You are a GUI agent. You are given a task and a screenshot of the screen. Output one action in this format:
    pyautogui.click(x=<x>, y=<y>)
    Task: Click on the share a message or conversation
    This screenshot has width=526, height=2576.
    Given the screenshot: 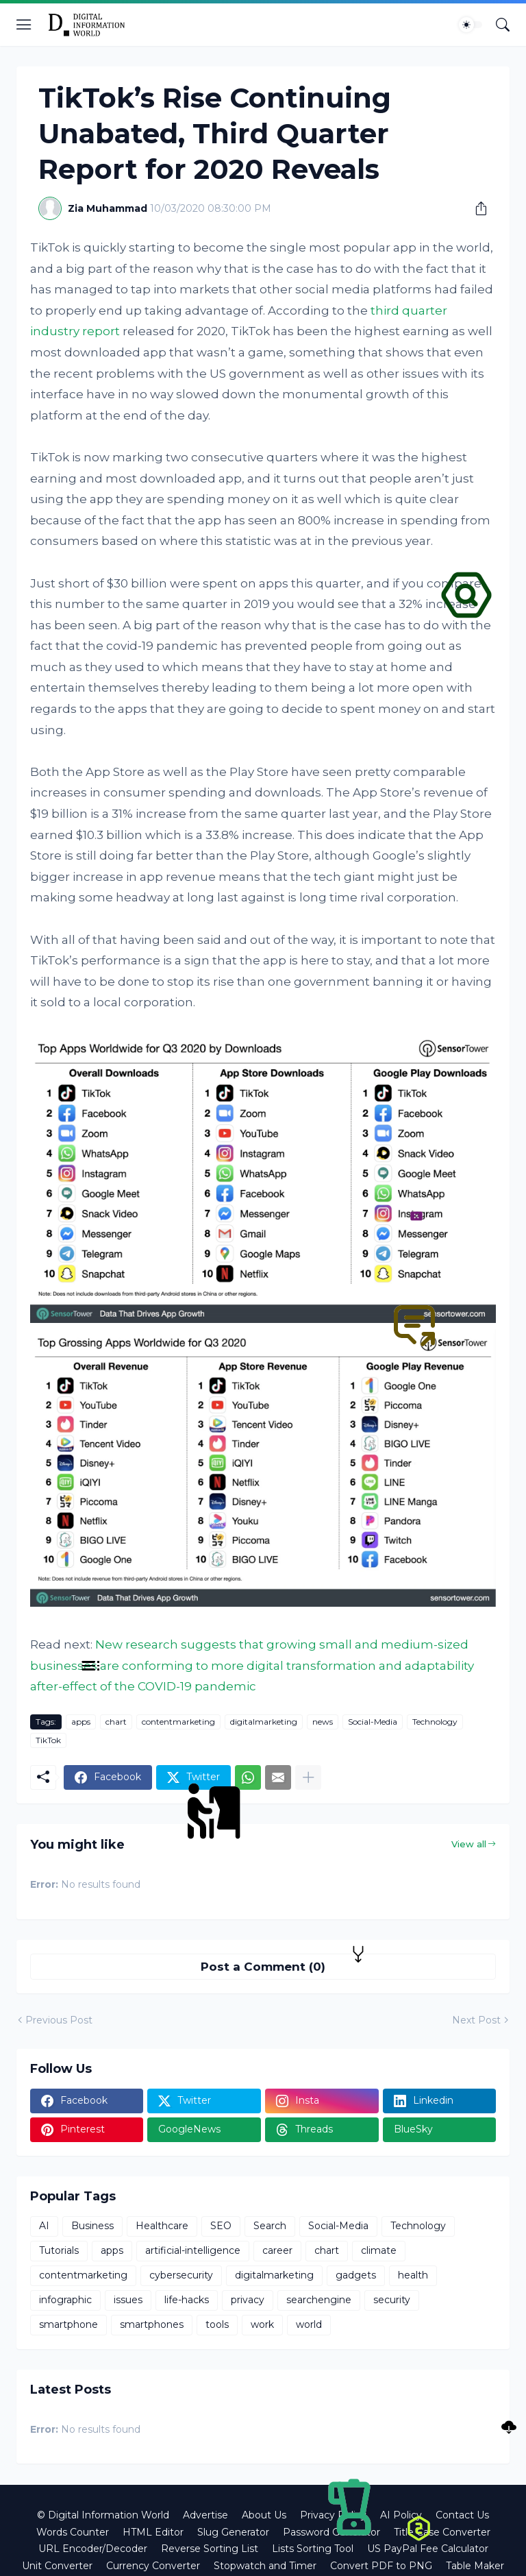 What is the action you would take?
    pyautogui.click(x=414, y=1324)
    